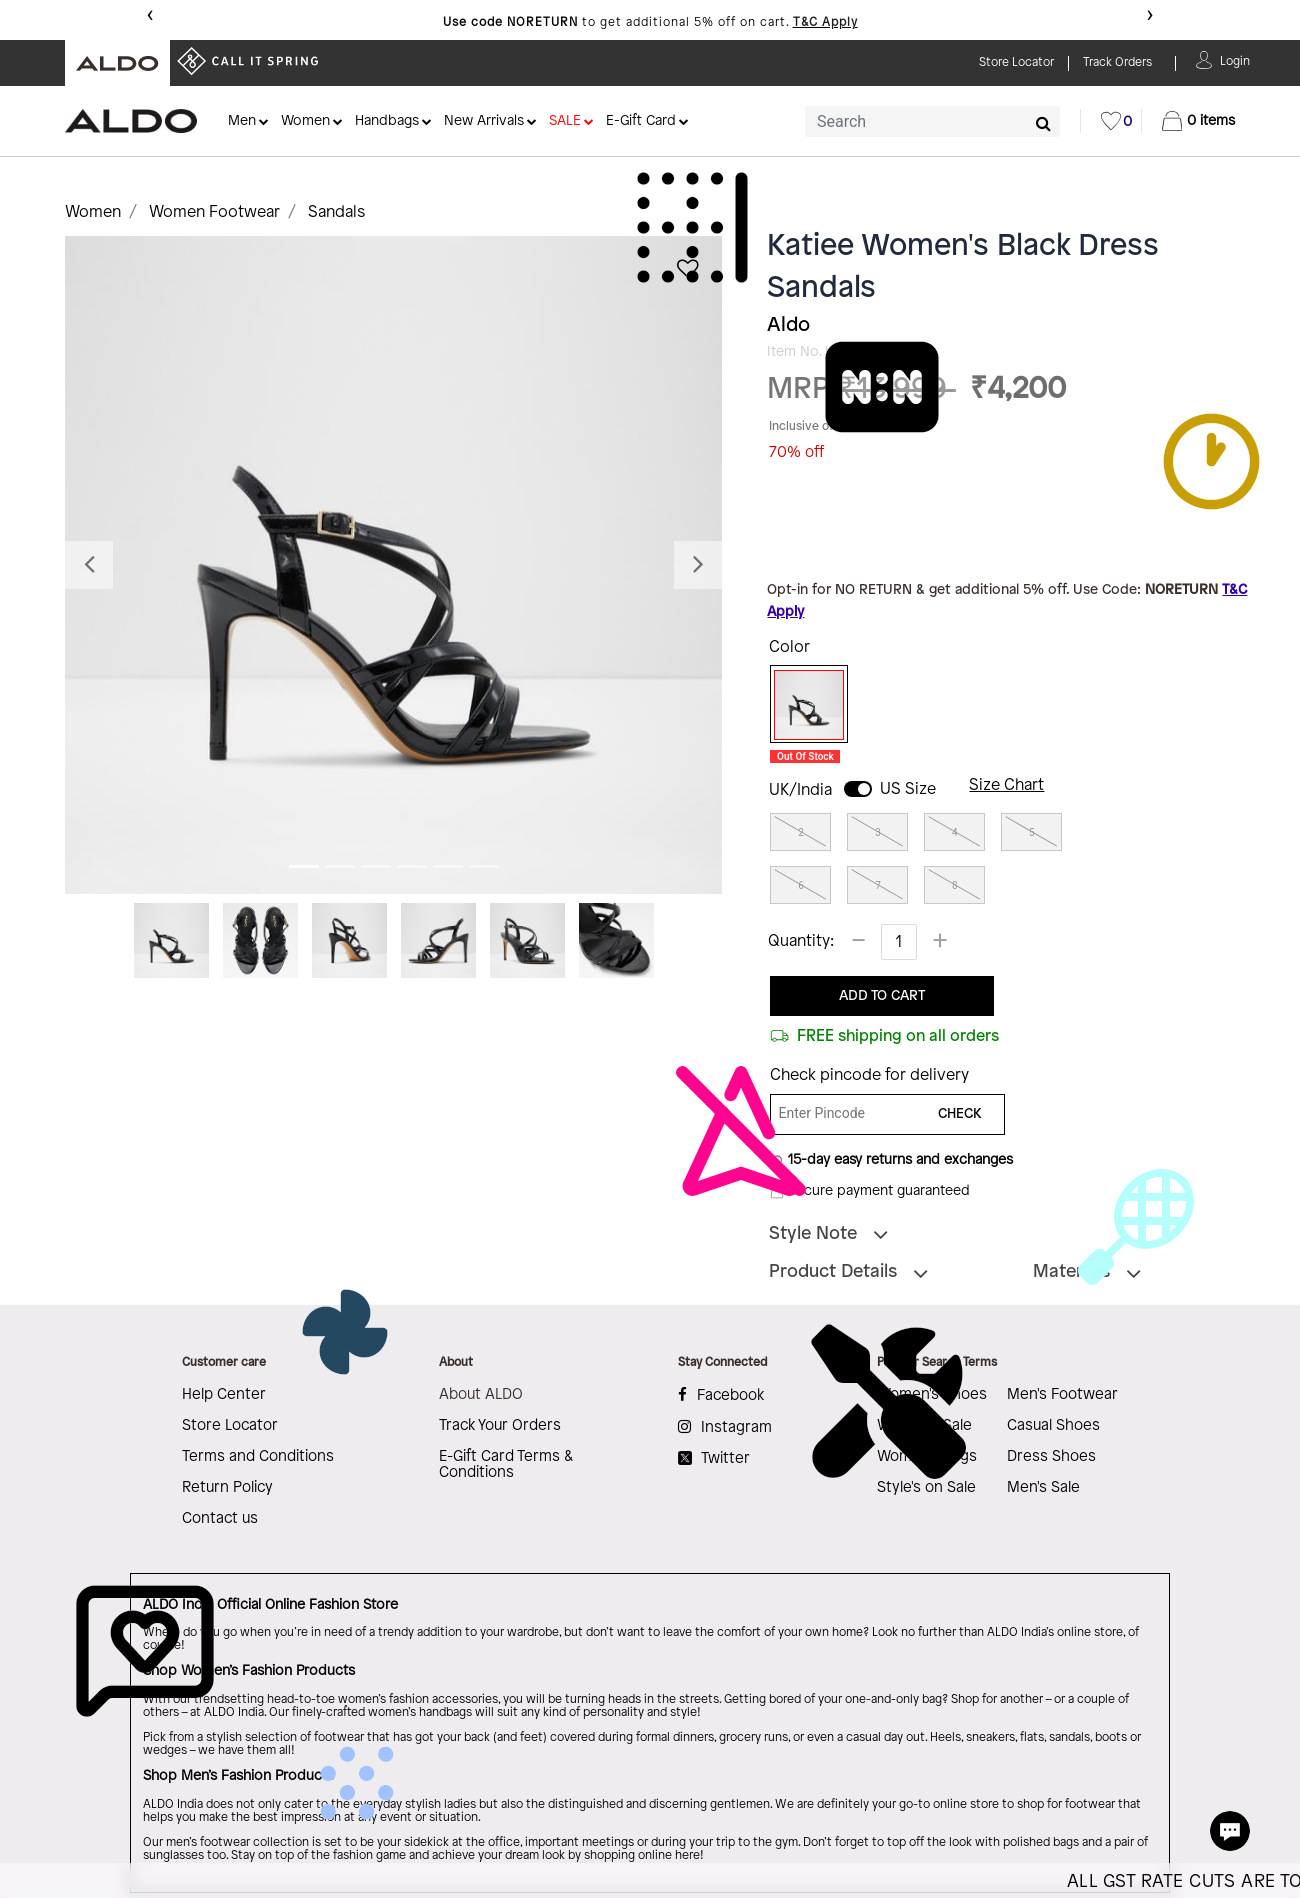 The image size is (1300, 1898). Describe the element at coordinates (882, 387) in the screenshot. I see `indicates a many-to-many database relationship` at that location.